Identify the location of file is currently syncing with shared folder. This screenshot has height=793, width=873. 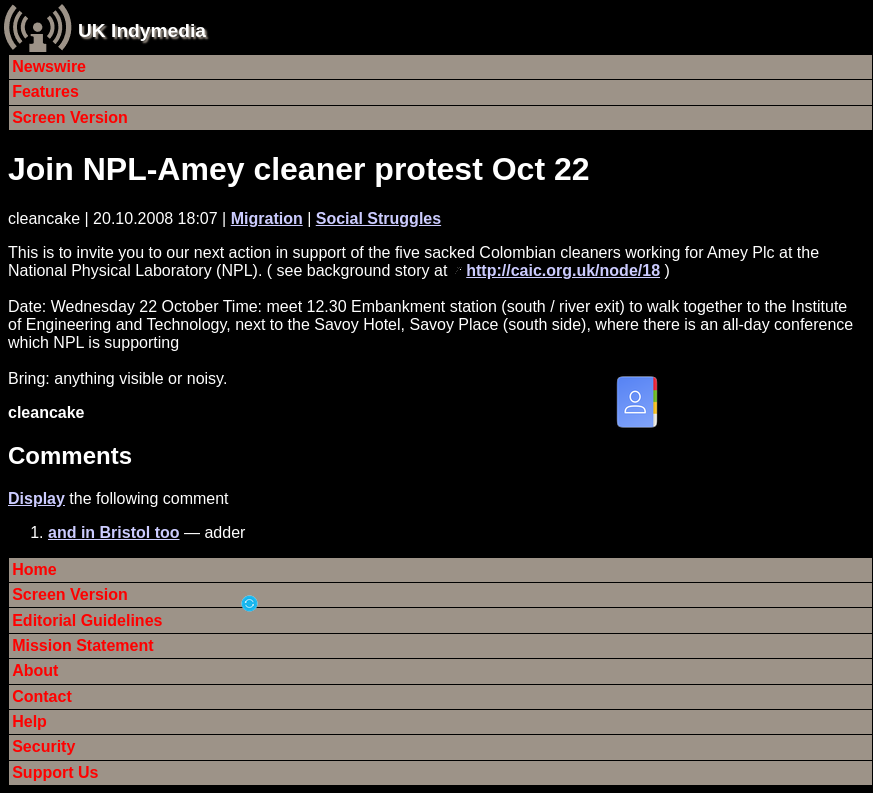
(249, 603).